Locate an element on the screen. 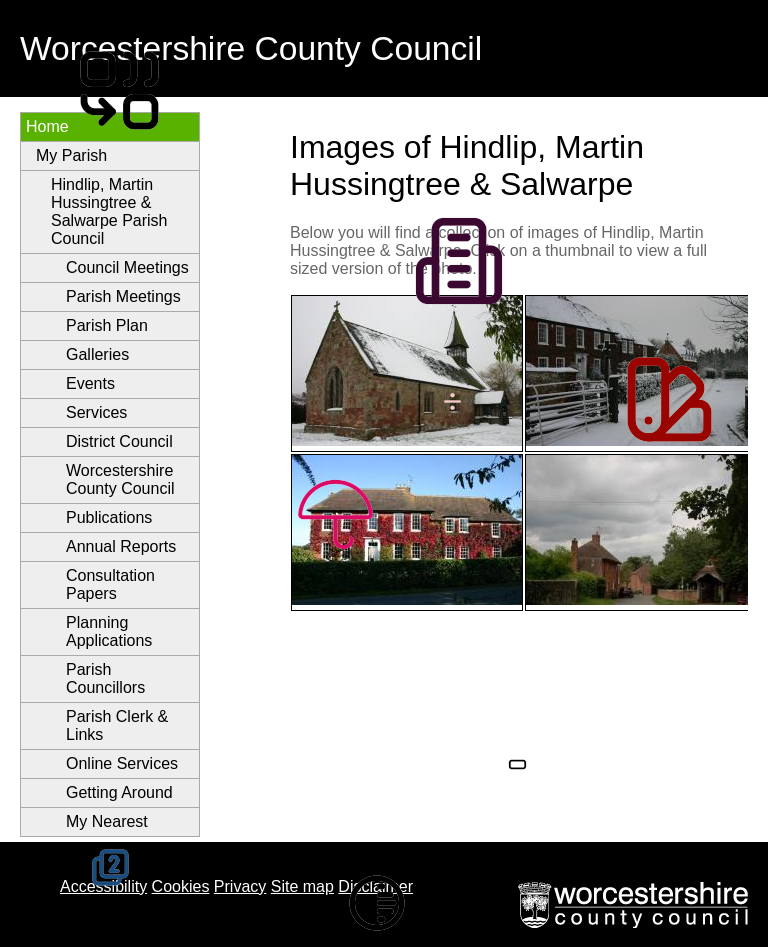  merge or combine selected items is located at coordinates (119, 90).